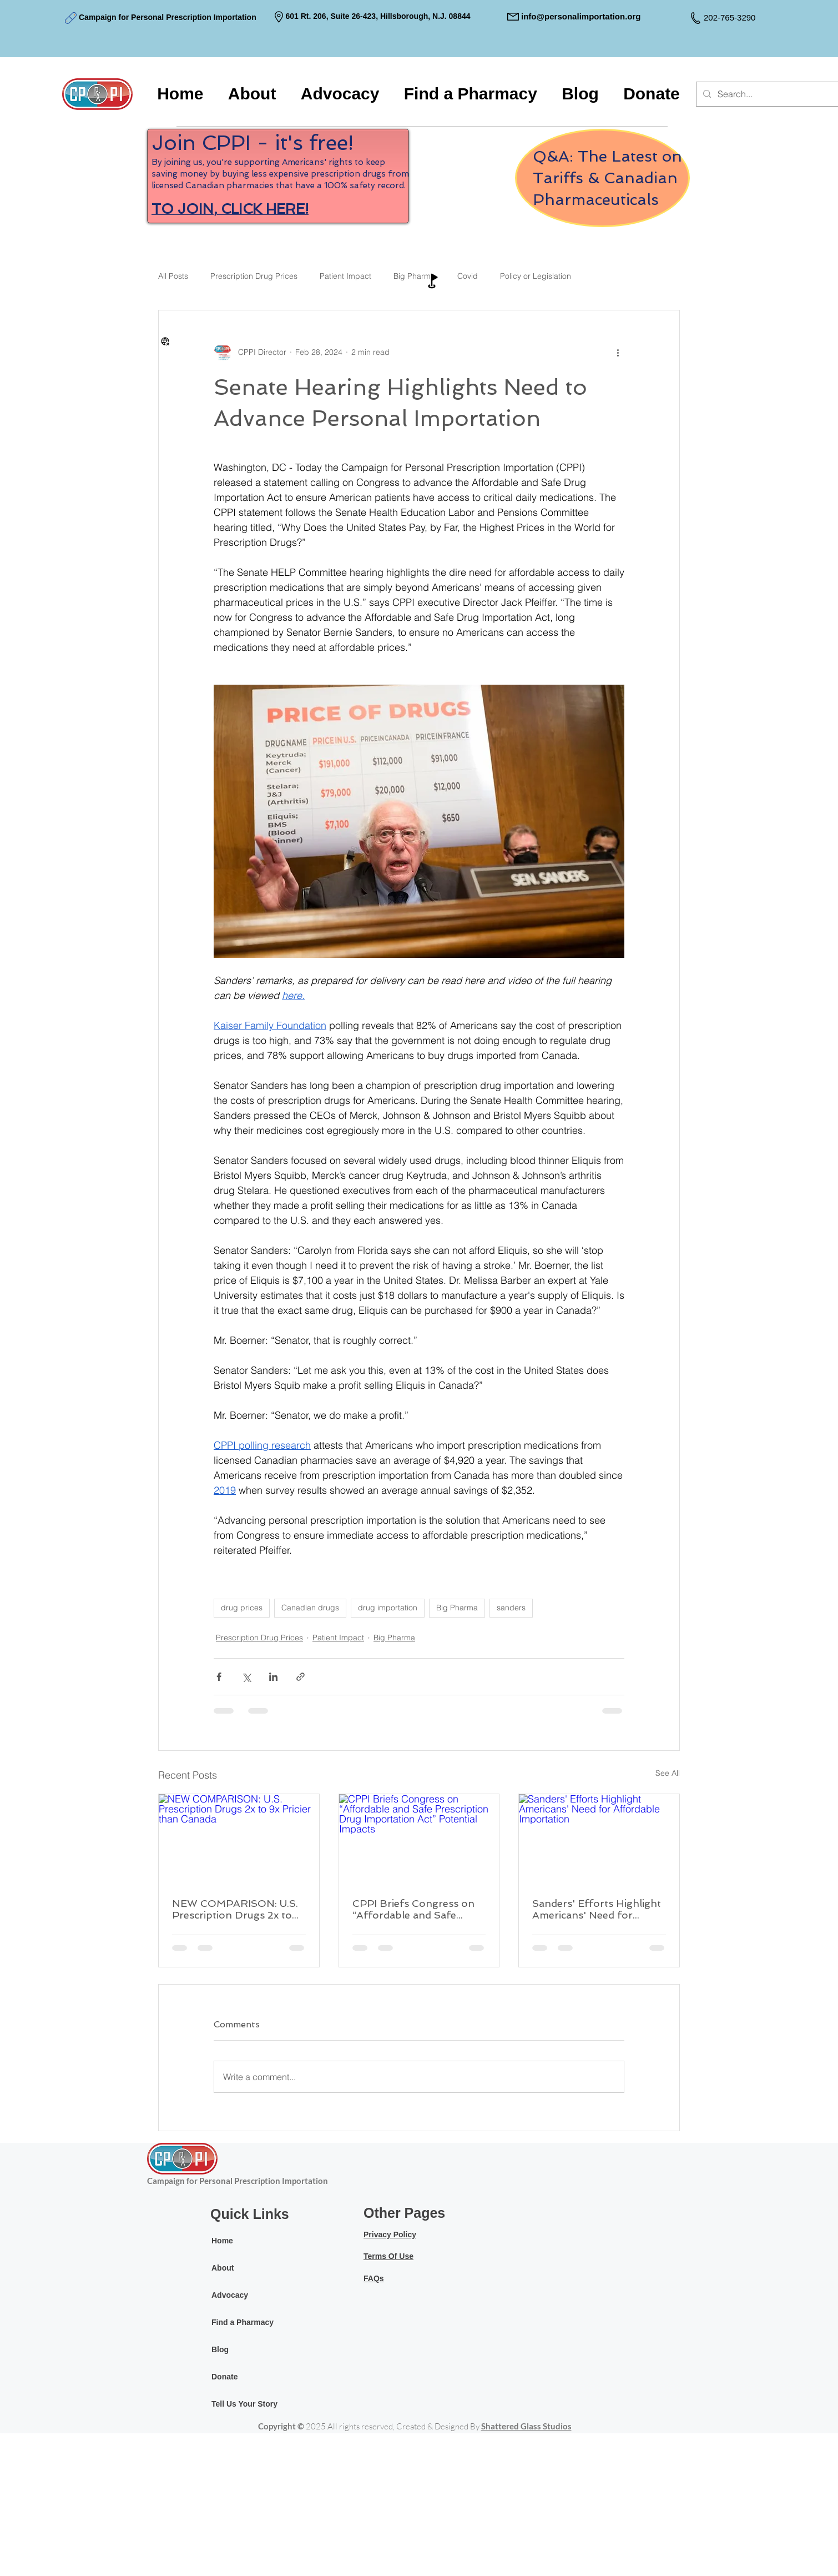 The height and width of the screenshot is (2576, 838). I want to click on access golf course or mini golf features, so click(432, 281).